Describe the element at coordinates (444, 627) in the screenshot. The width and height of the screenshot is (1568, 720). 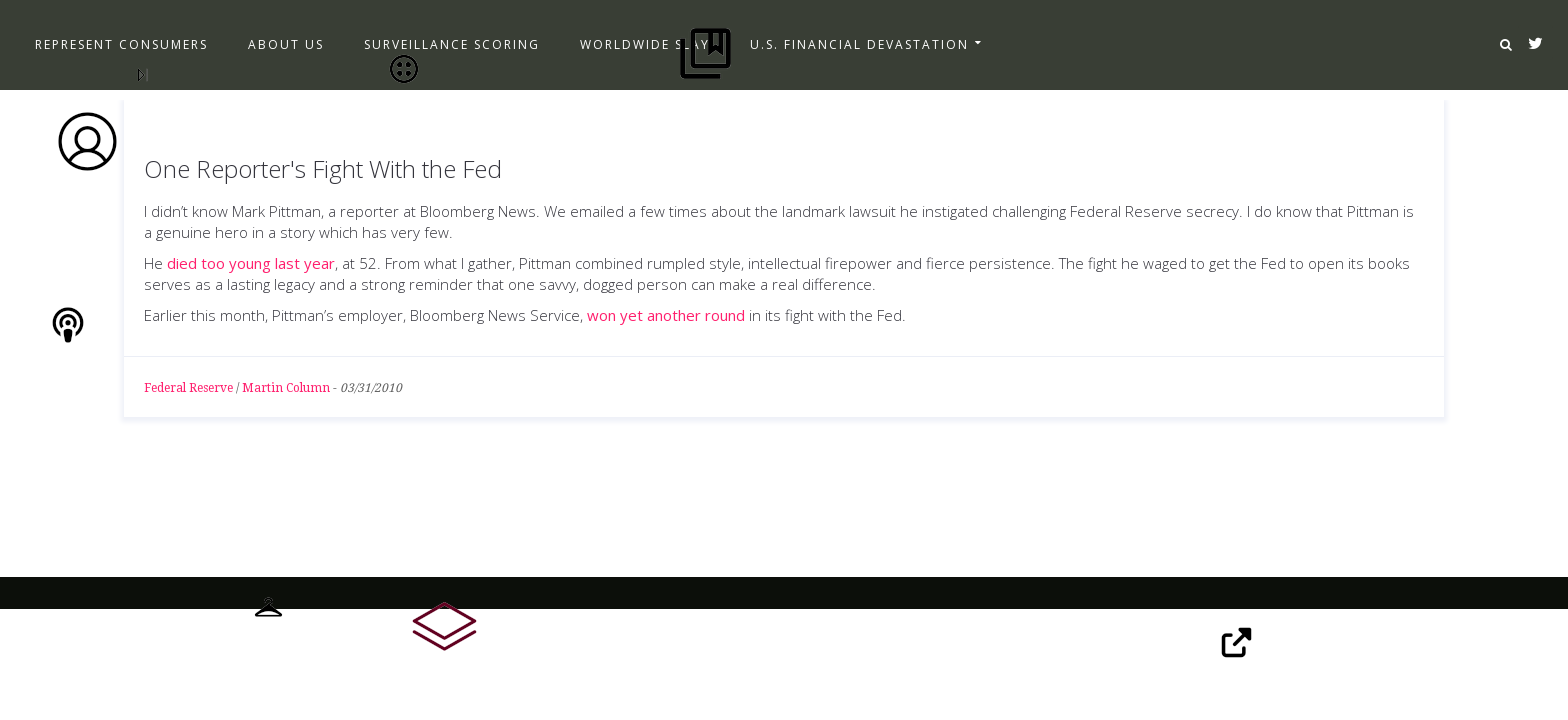
I see `view layers or stacked content` at that location.